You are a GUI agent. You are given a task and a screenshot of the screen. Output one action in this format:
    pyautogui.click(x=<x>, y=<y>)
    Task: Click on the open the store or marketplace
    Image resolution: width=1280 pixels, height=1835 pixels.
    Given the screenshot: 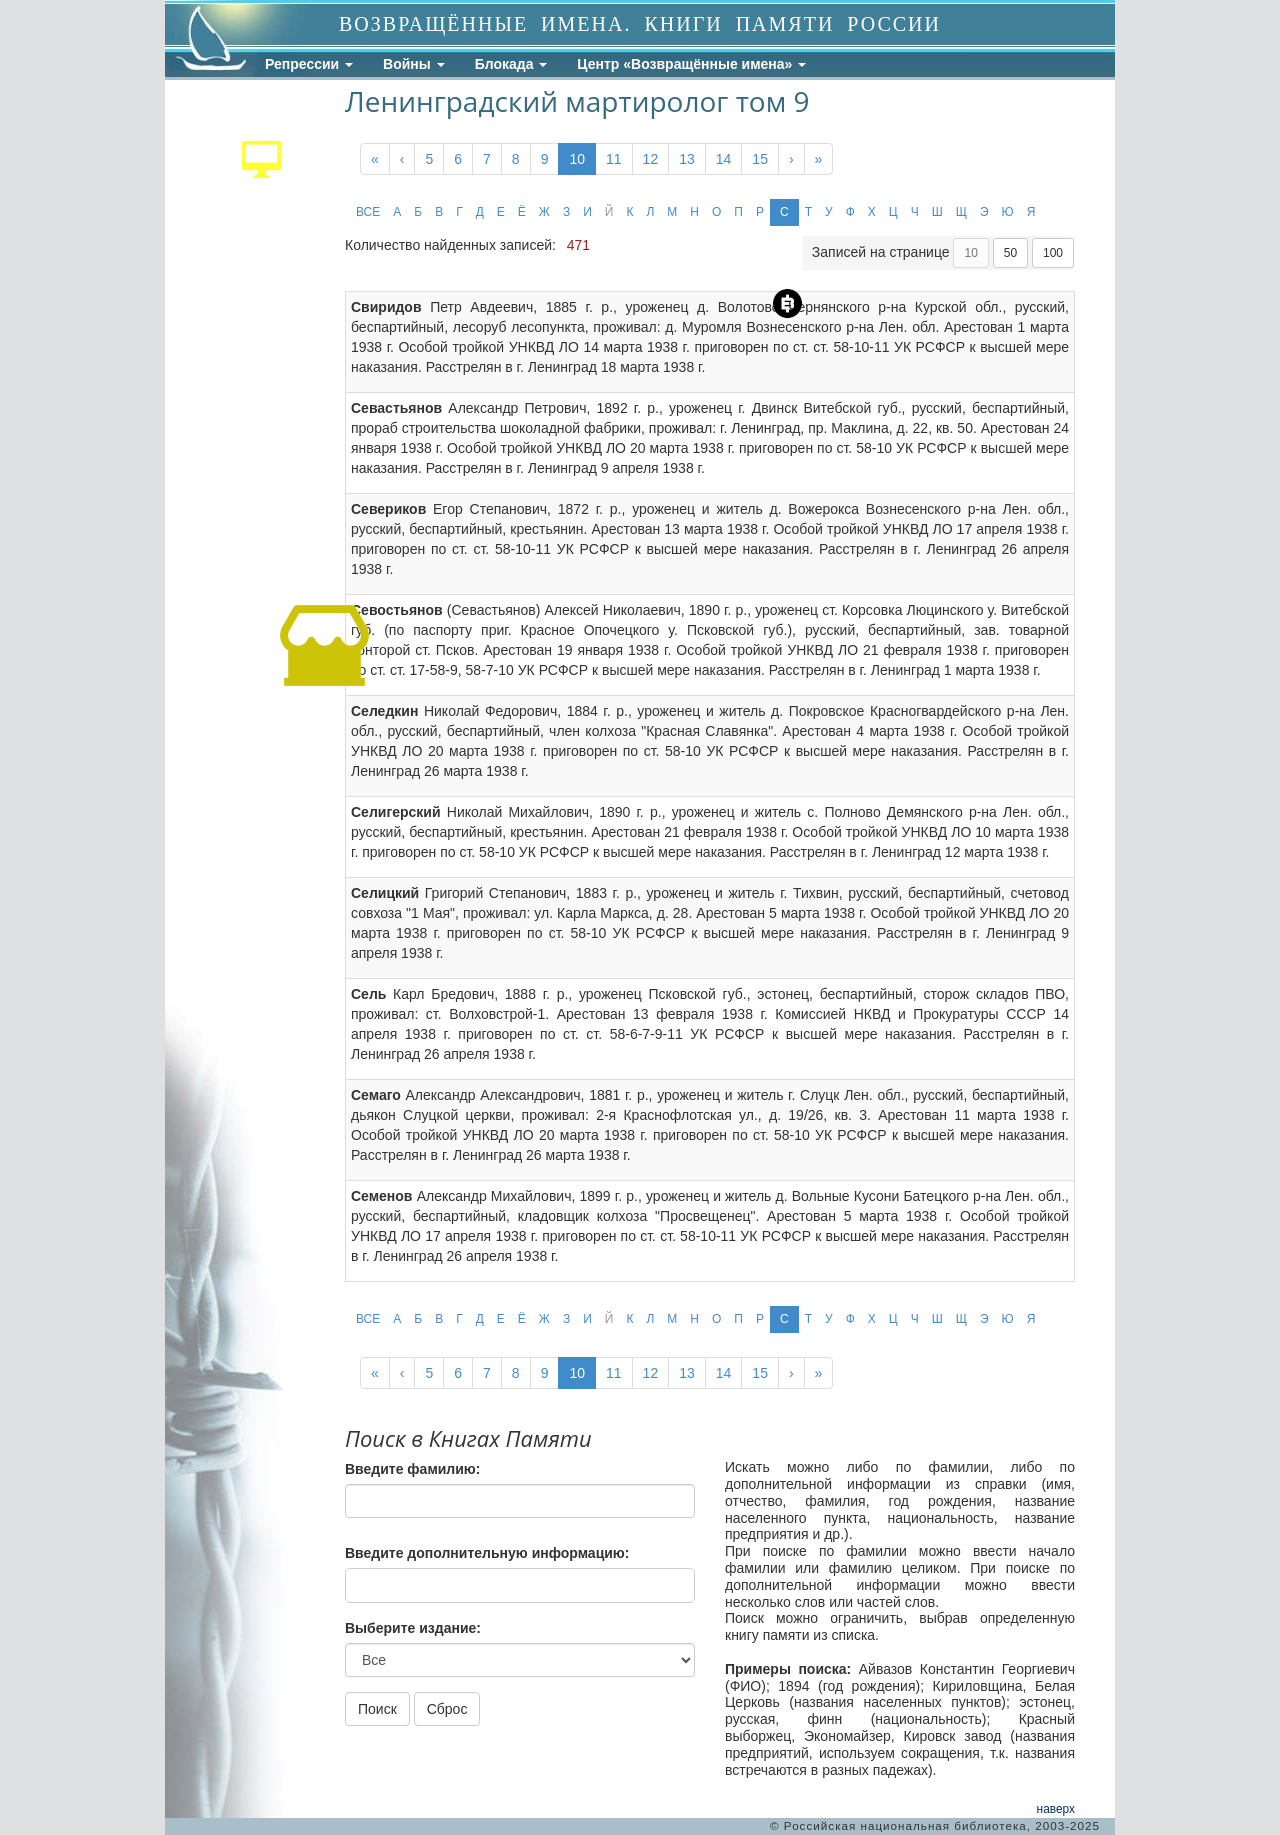 What is the action you would take?
    pyautogui.click(x=324, y=645)
    